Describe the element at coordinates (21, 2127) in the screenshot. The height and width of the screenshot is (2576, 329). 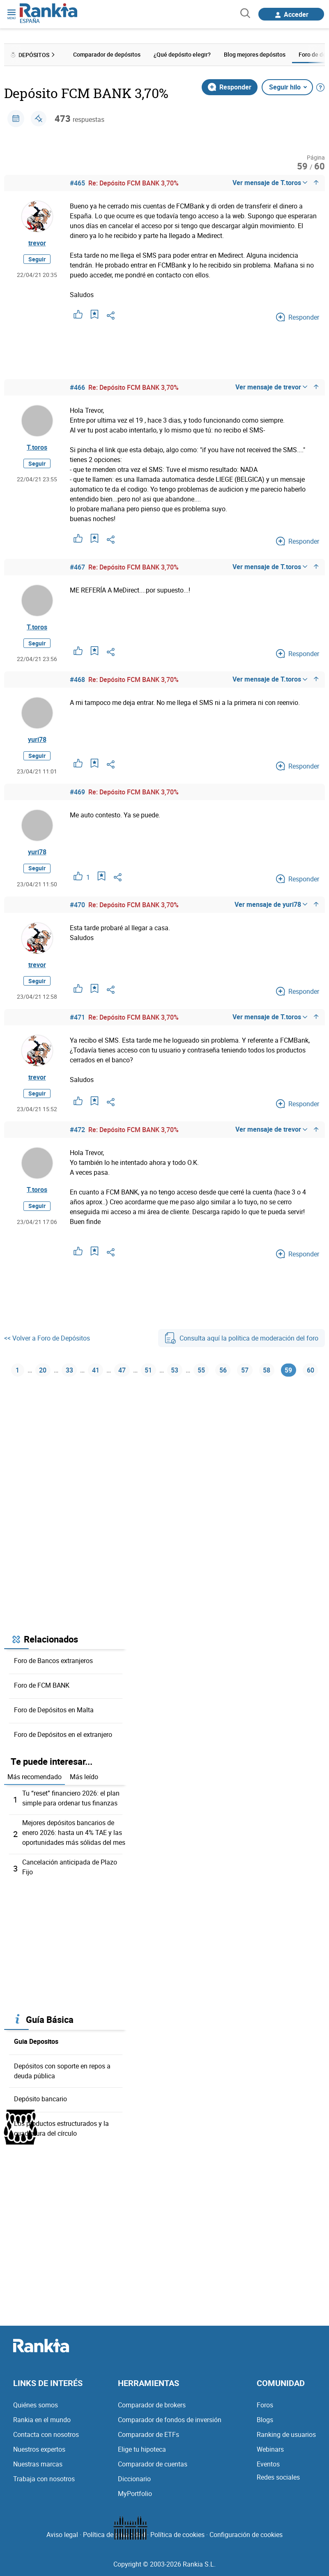
I see `view dental health or teeth status` at that location.